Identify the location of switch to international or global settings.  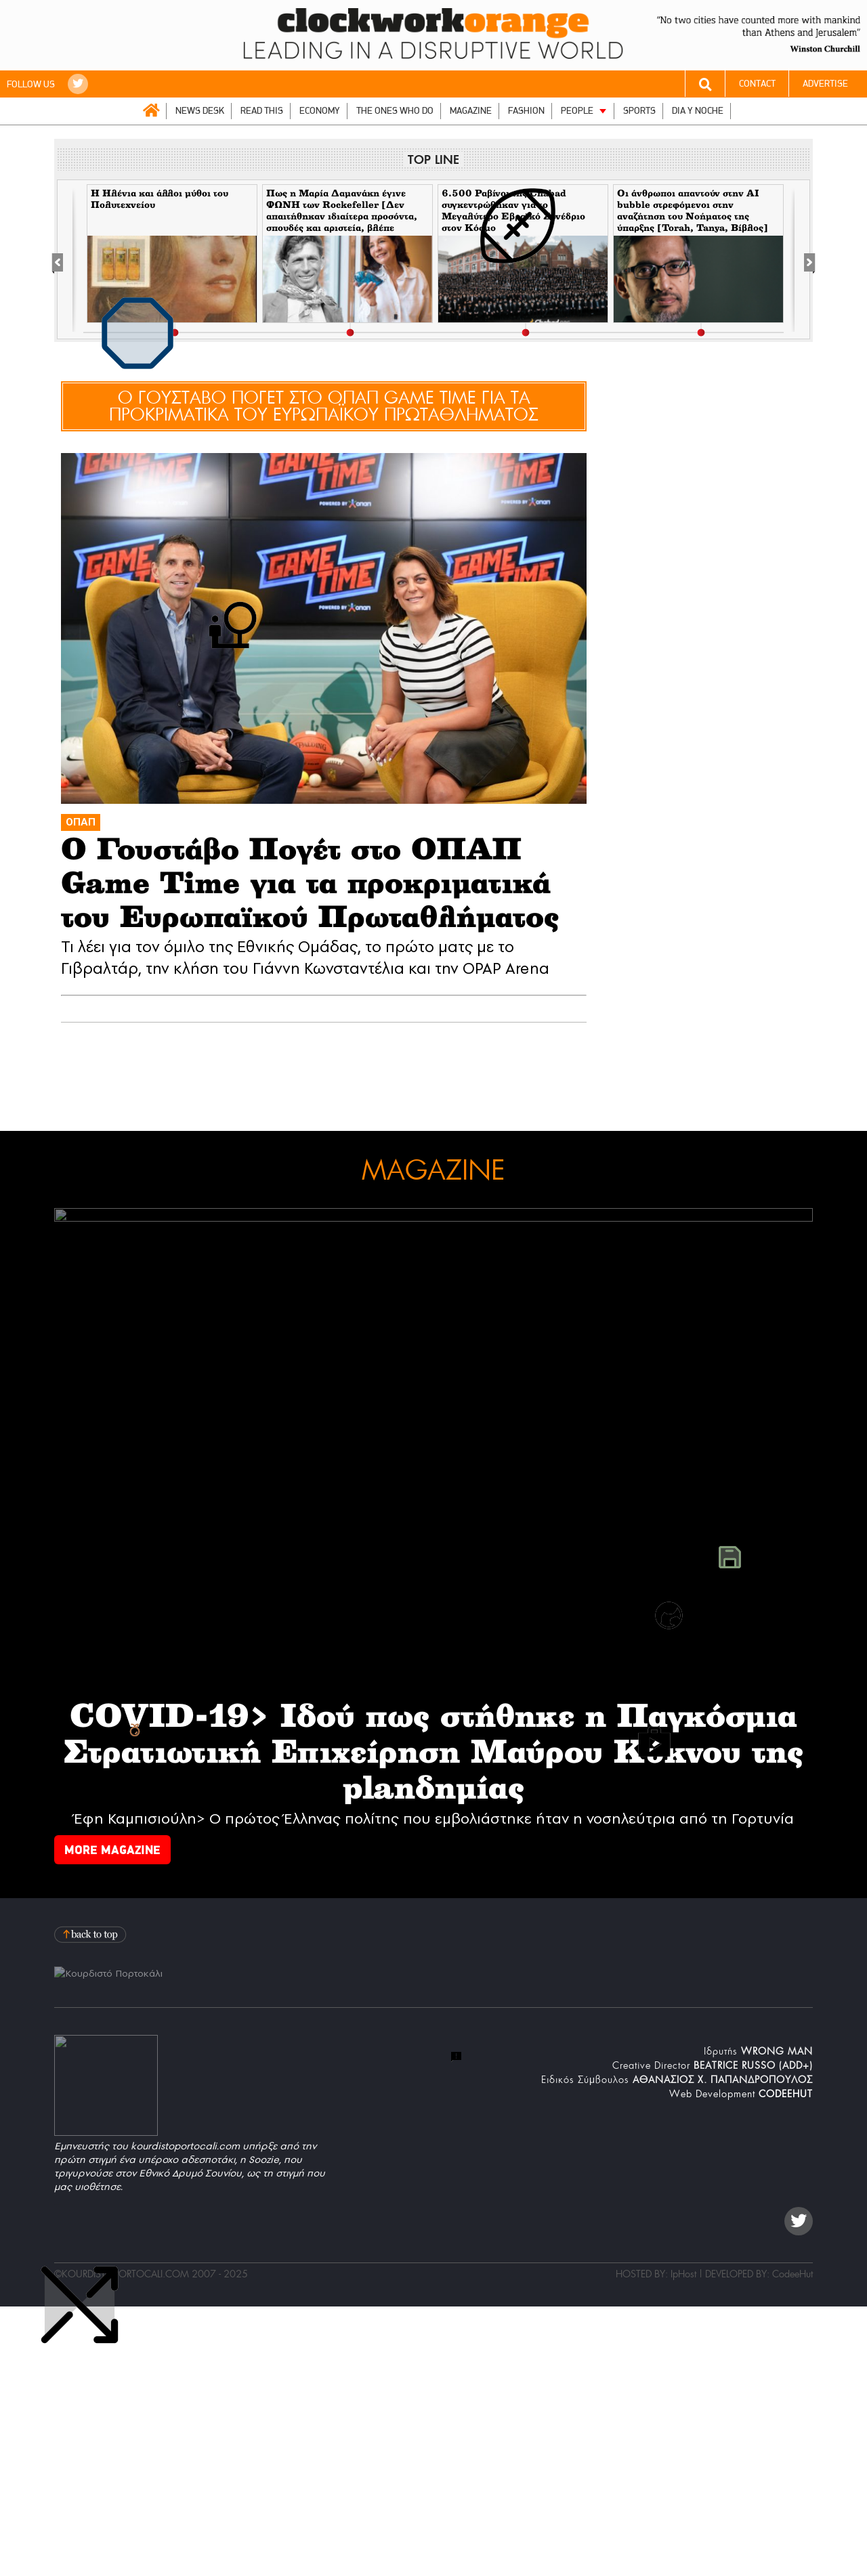
(669, 1615).